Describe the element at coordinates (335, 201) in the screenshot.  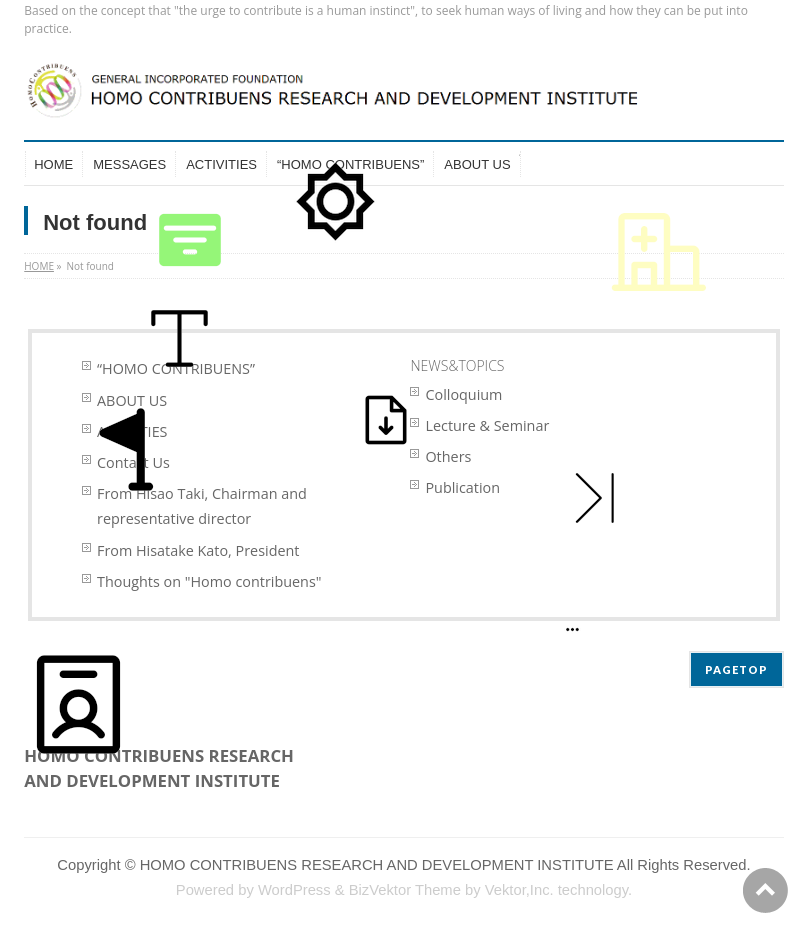
I see `adjust screen brightness settings` at that location.